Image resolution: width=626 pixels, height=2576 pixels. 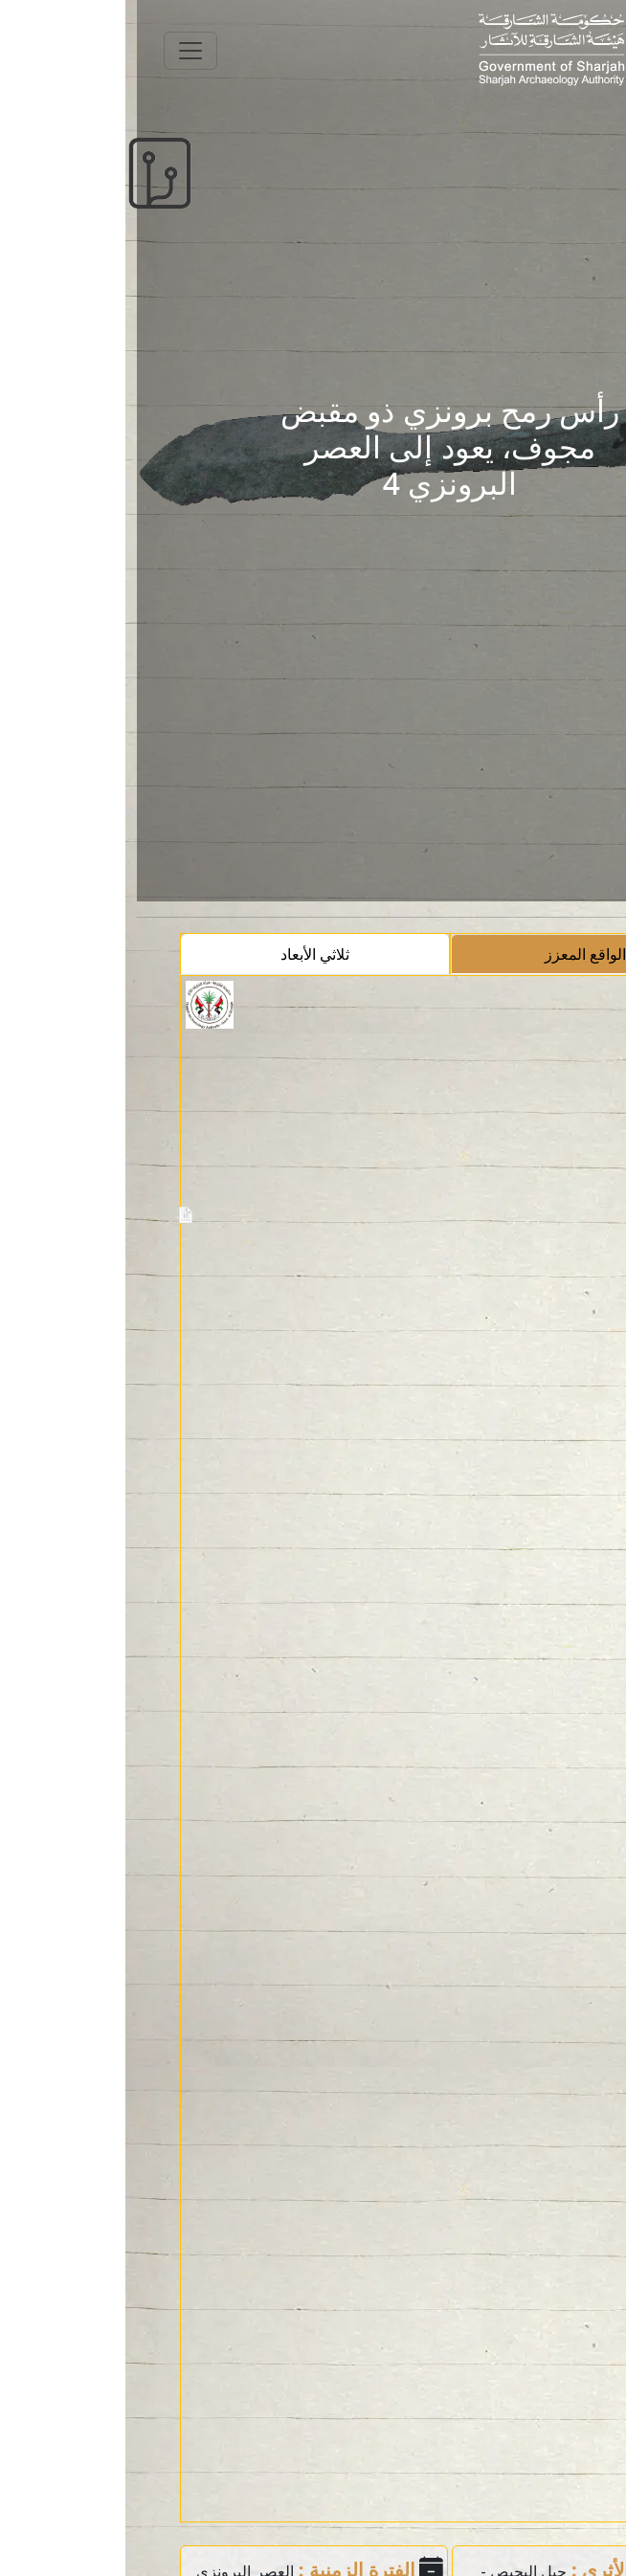 I want to click on a subtitle file (.srt) for video content, so click(x=186, y=1215).